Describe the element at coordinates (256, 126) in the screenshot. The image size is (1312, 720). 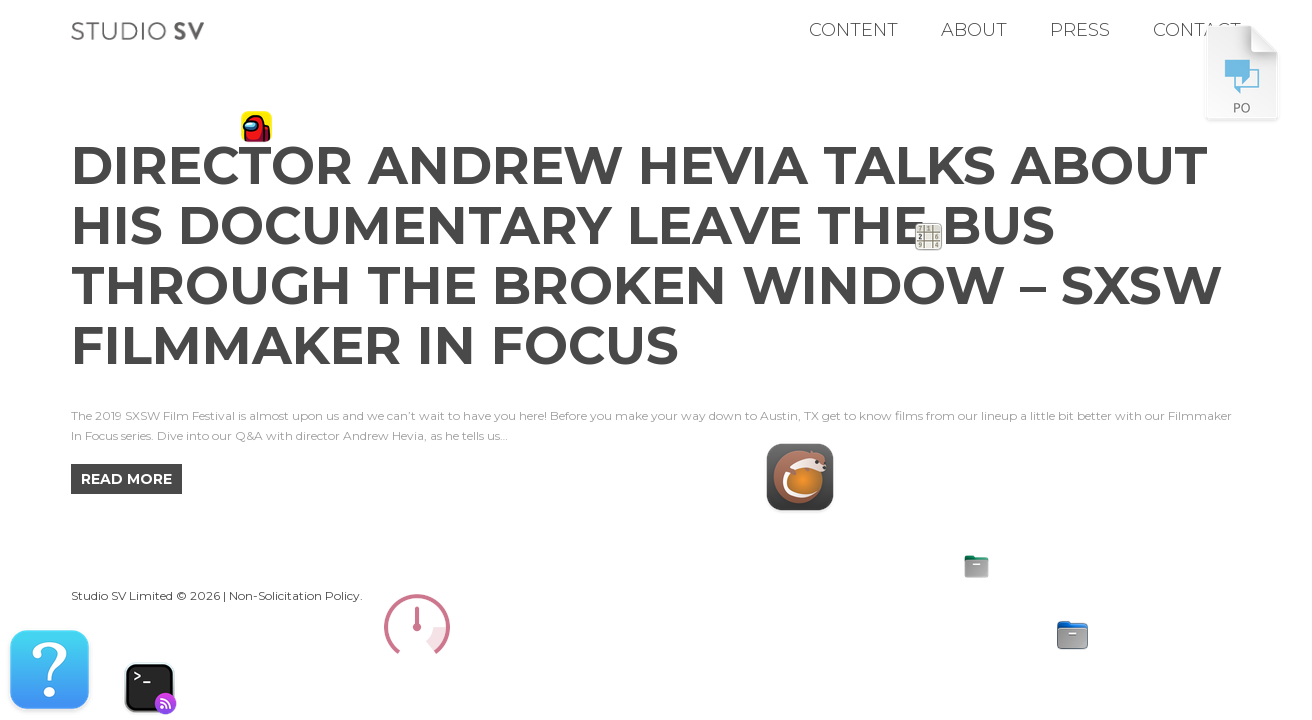
I see `launch Among Us game` at that location.